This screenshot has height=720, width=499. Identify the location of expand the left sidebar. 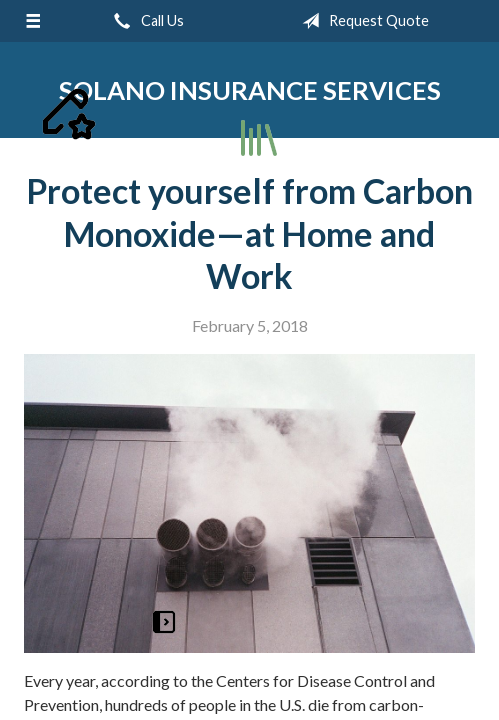
(164, 622).